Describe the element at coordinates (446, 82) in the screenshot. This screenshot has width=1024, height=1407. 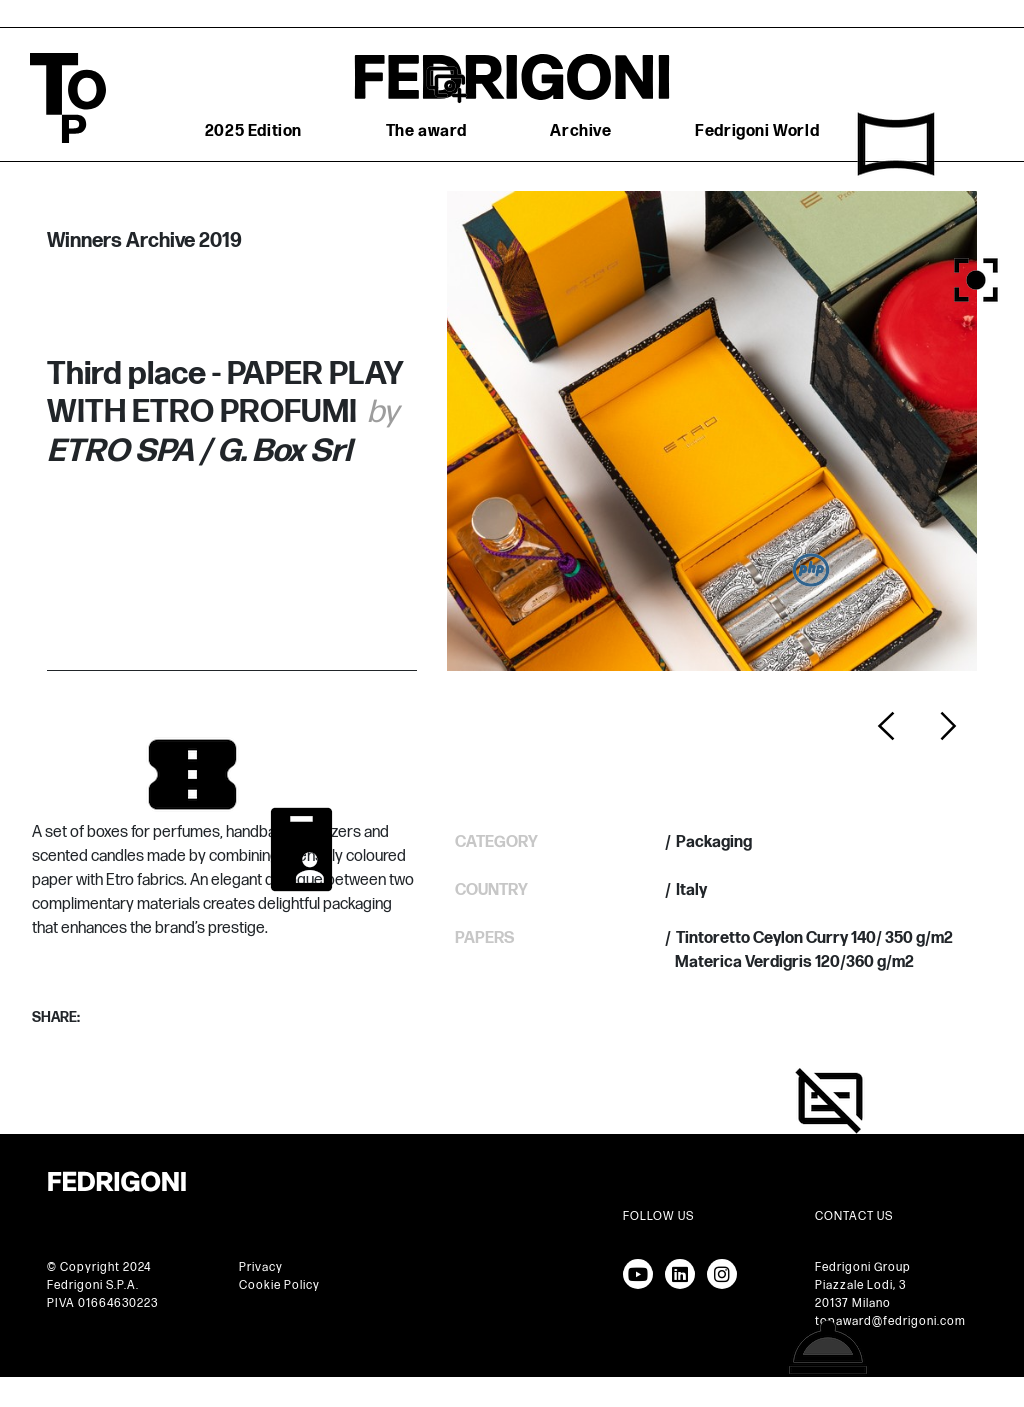
I see `add funds to your account` at that location.